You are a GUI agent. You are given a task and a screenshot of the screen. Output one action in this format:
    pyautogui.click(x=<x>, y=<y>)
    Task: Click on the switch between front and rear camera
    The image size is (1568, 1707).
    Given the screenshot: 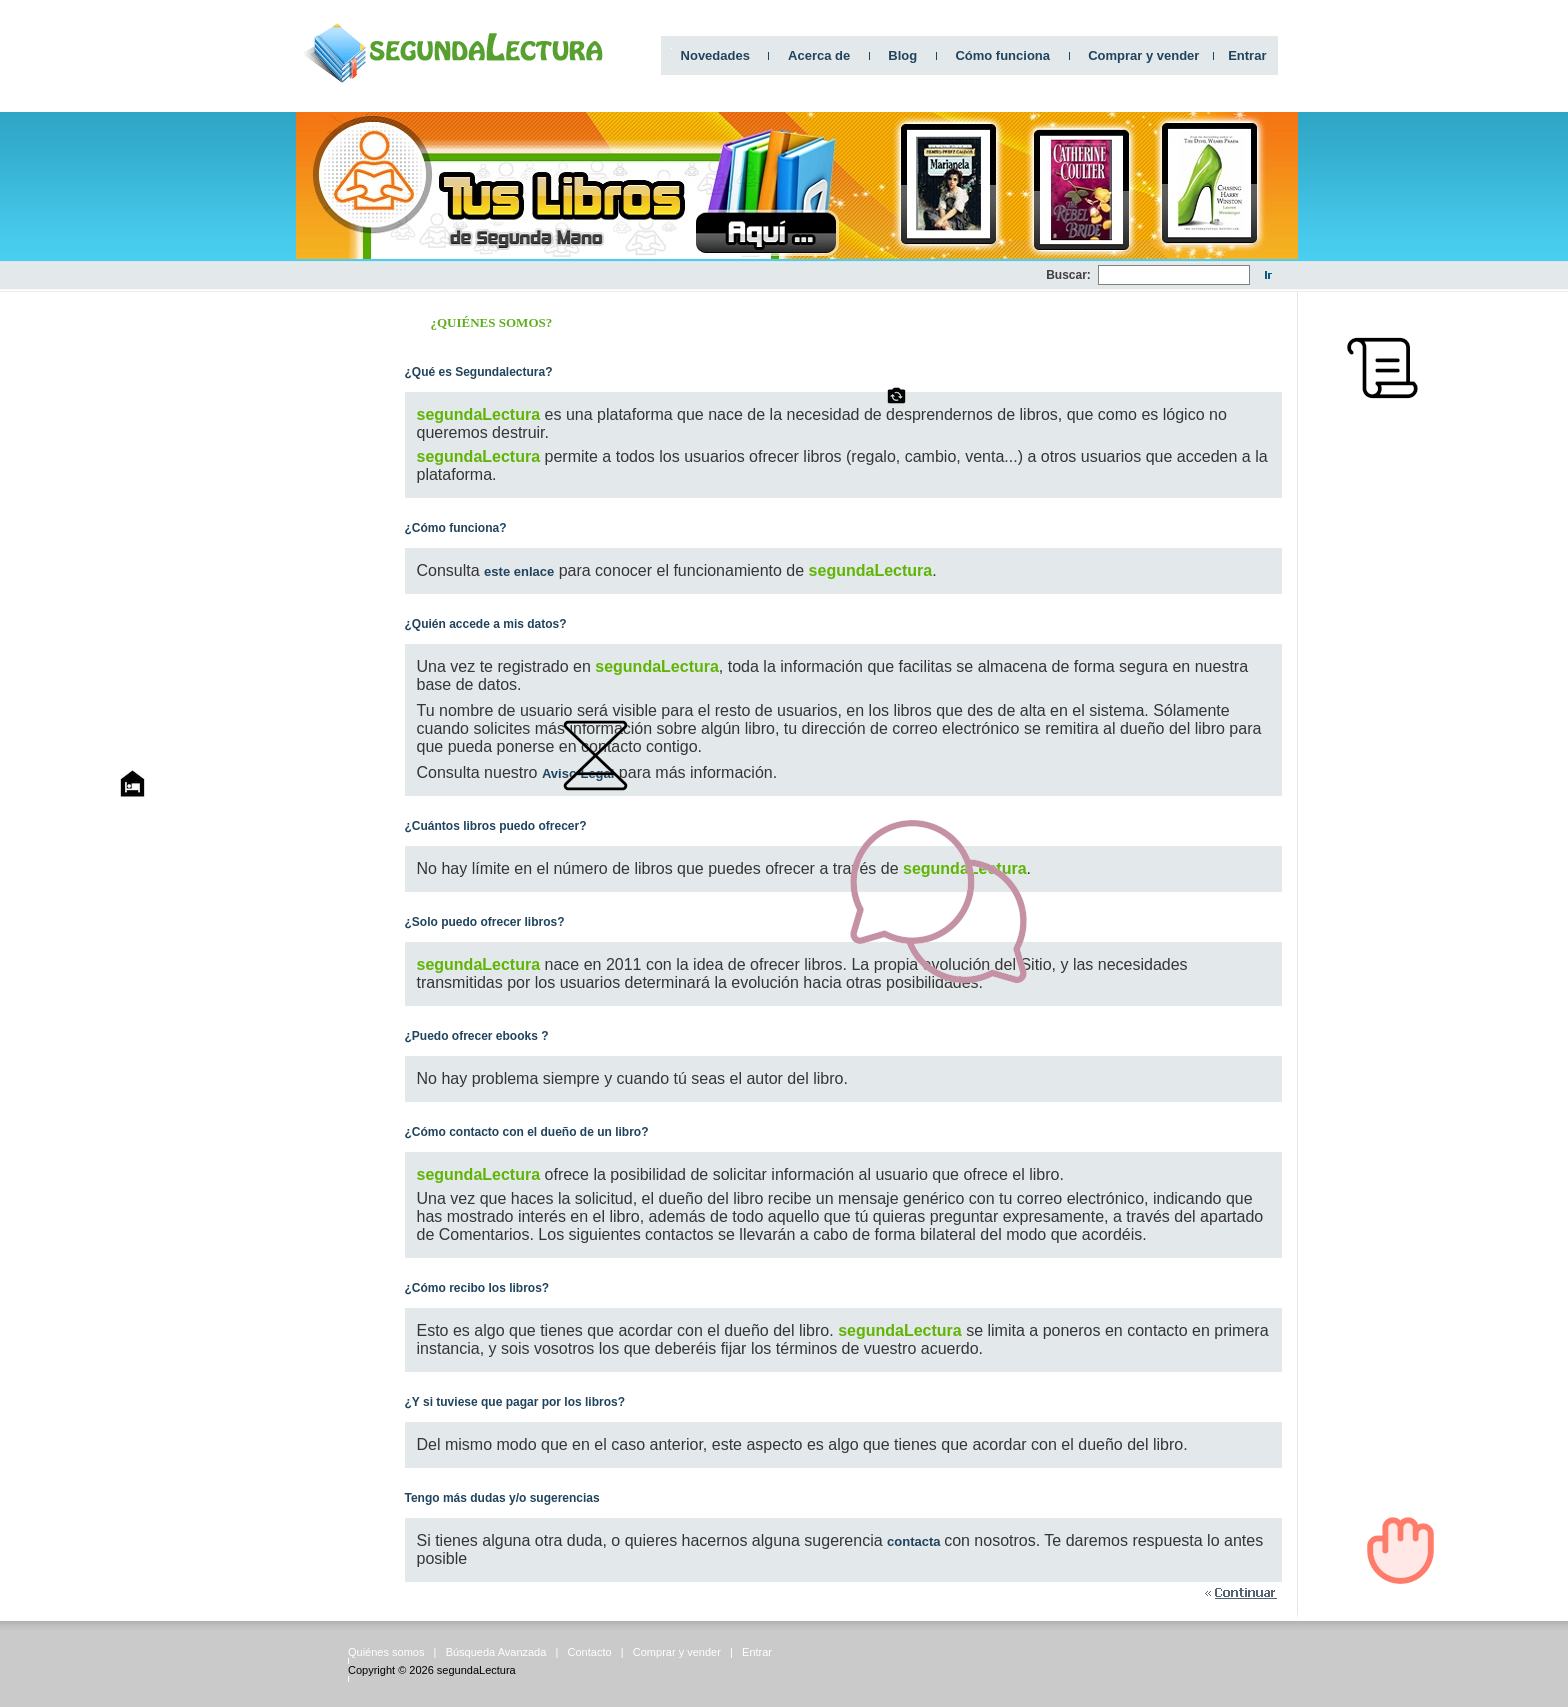 What is the action you would take?
    pyautogui.click(x=896, y=395)
    